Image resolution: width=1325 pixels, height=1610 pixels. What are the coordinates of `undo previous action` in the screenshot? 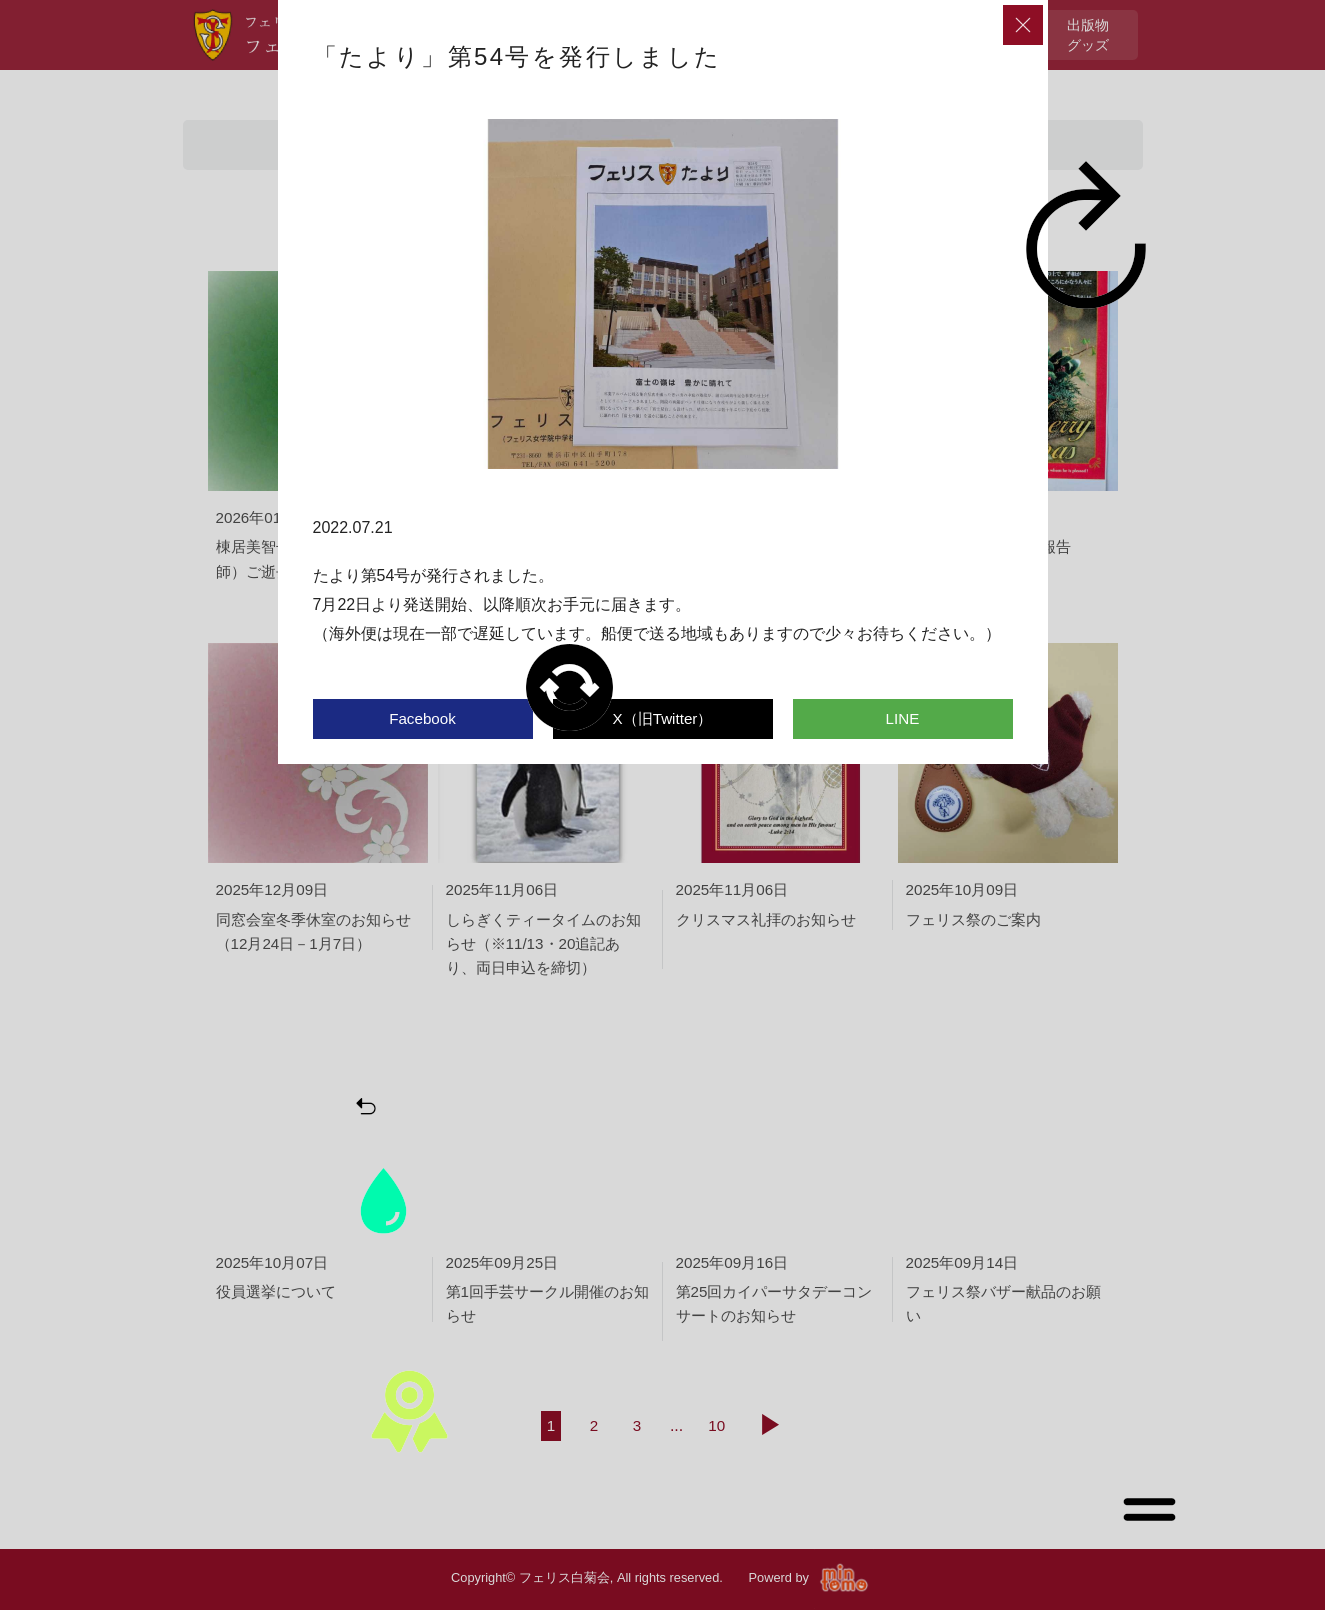 It's located at (366, 1107).